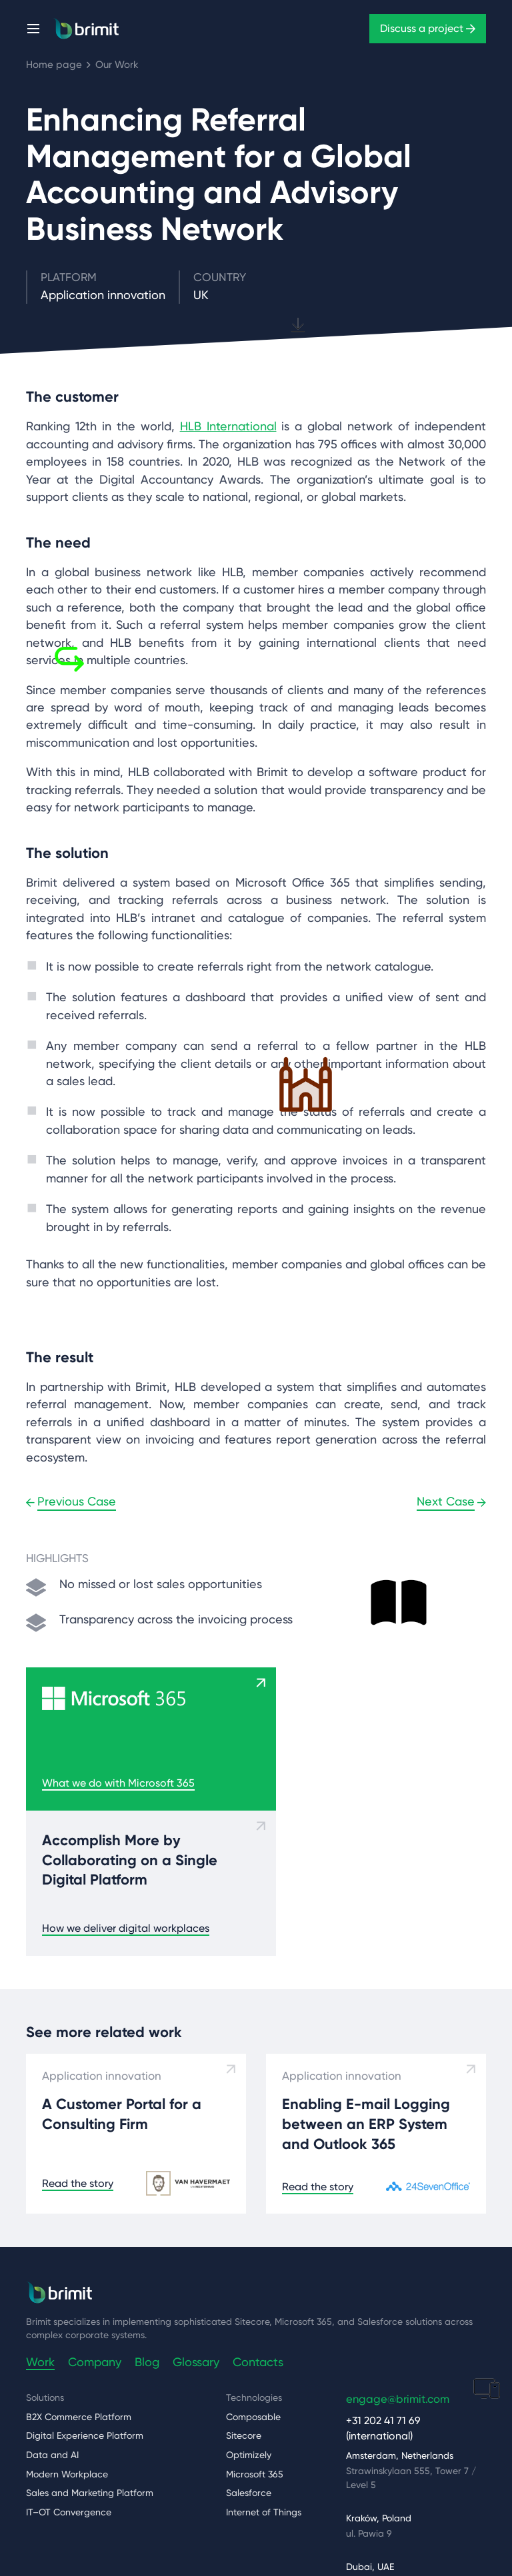  I want to click on manage connected devices, so click(486, 2388).